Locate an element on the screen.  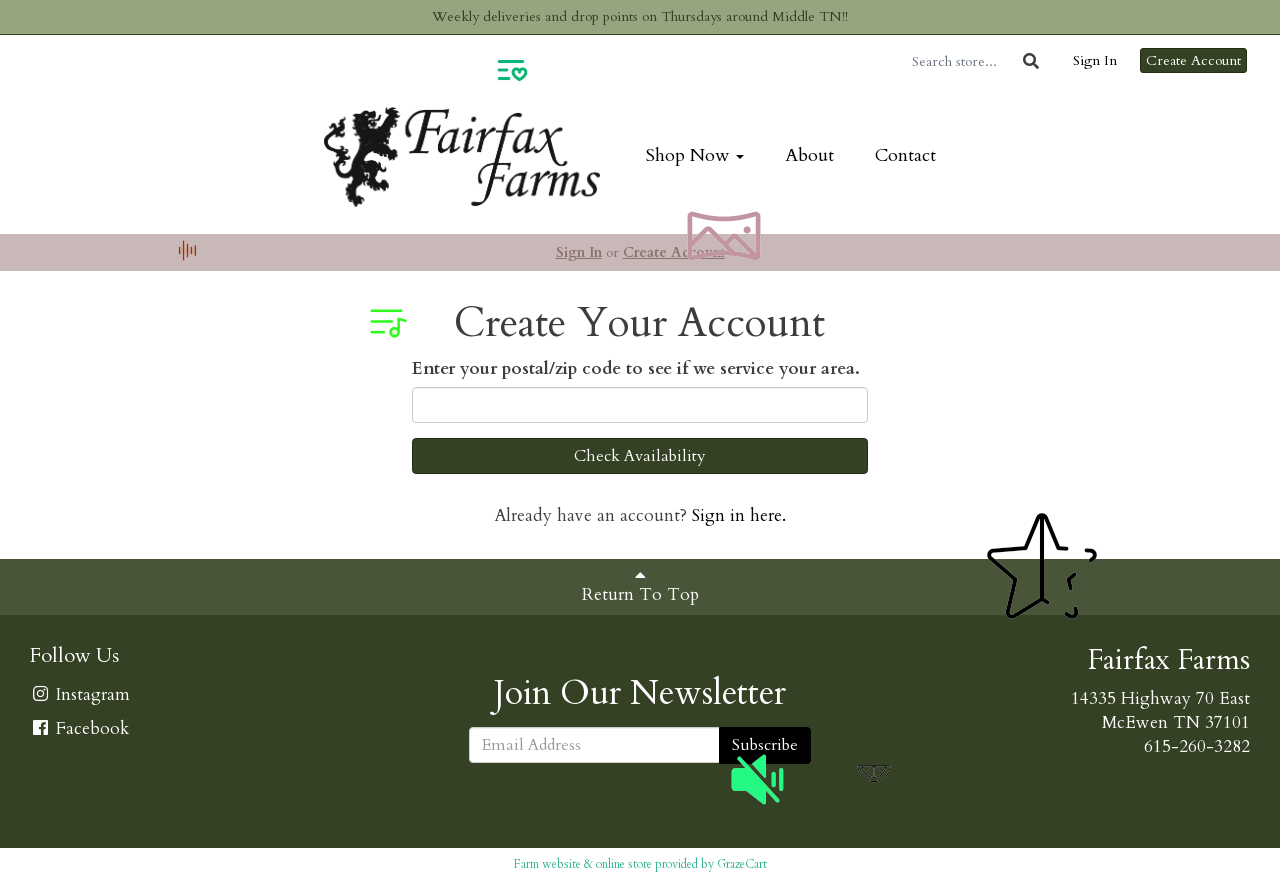
indicates a partial or half-star rating is located at coordinates (1042, 568).